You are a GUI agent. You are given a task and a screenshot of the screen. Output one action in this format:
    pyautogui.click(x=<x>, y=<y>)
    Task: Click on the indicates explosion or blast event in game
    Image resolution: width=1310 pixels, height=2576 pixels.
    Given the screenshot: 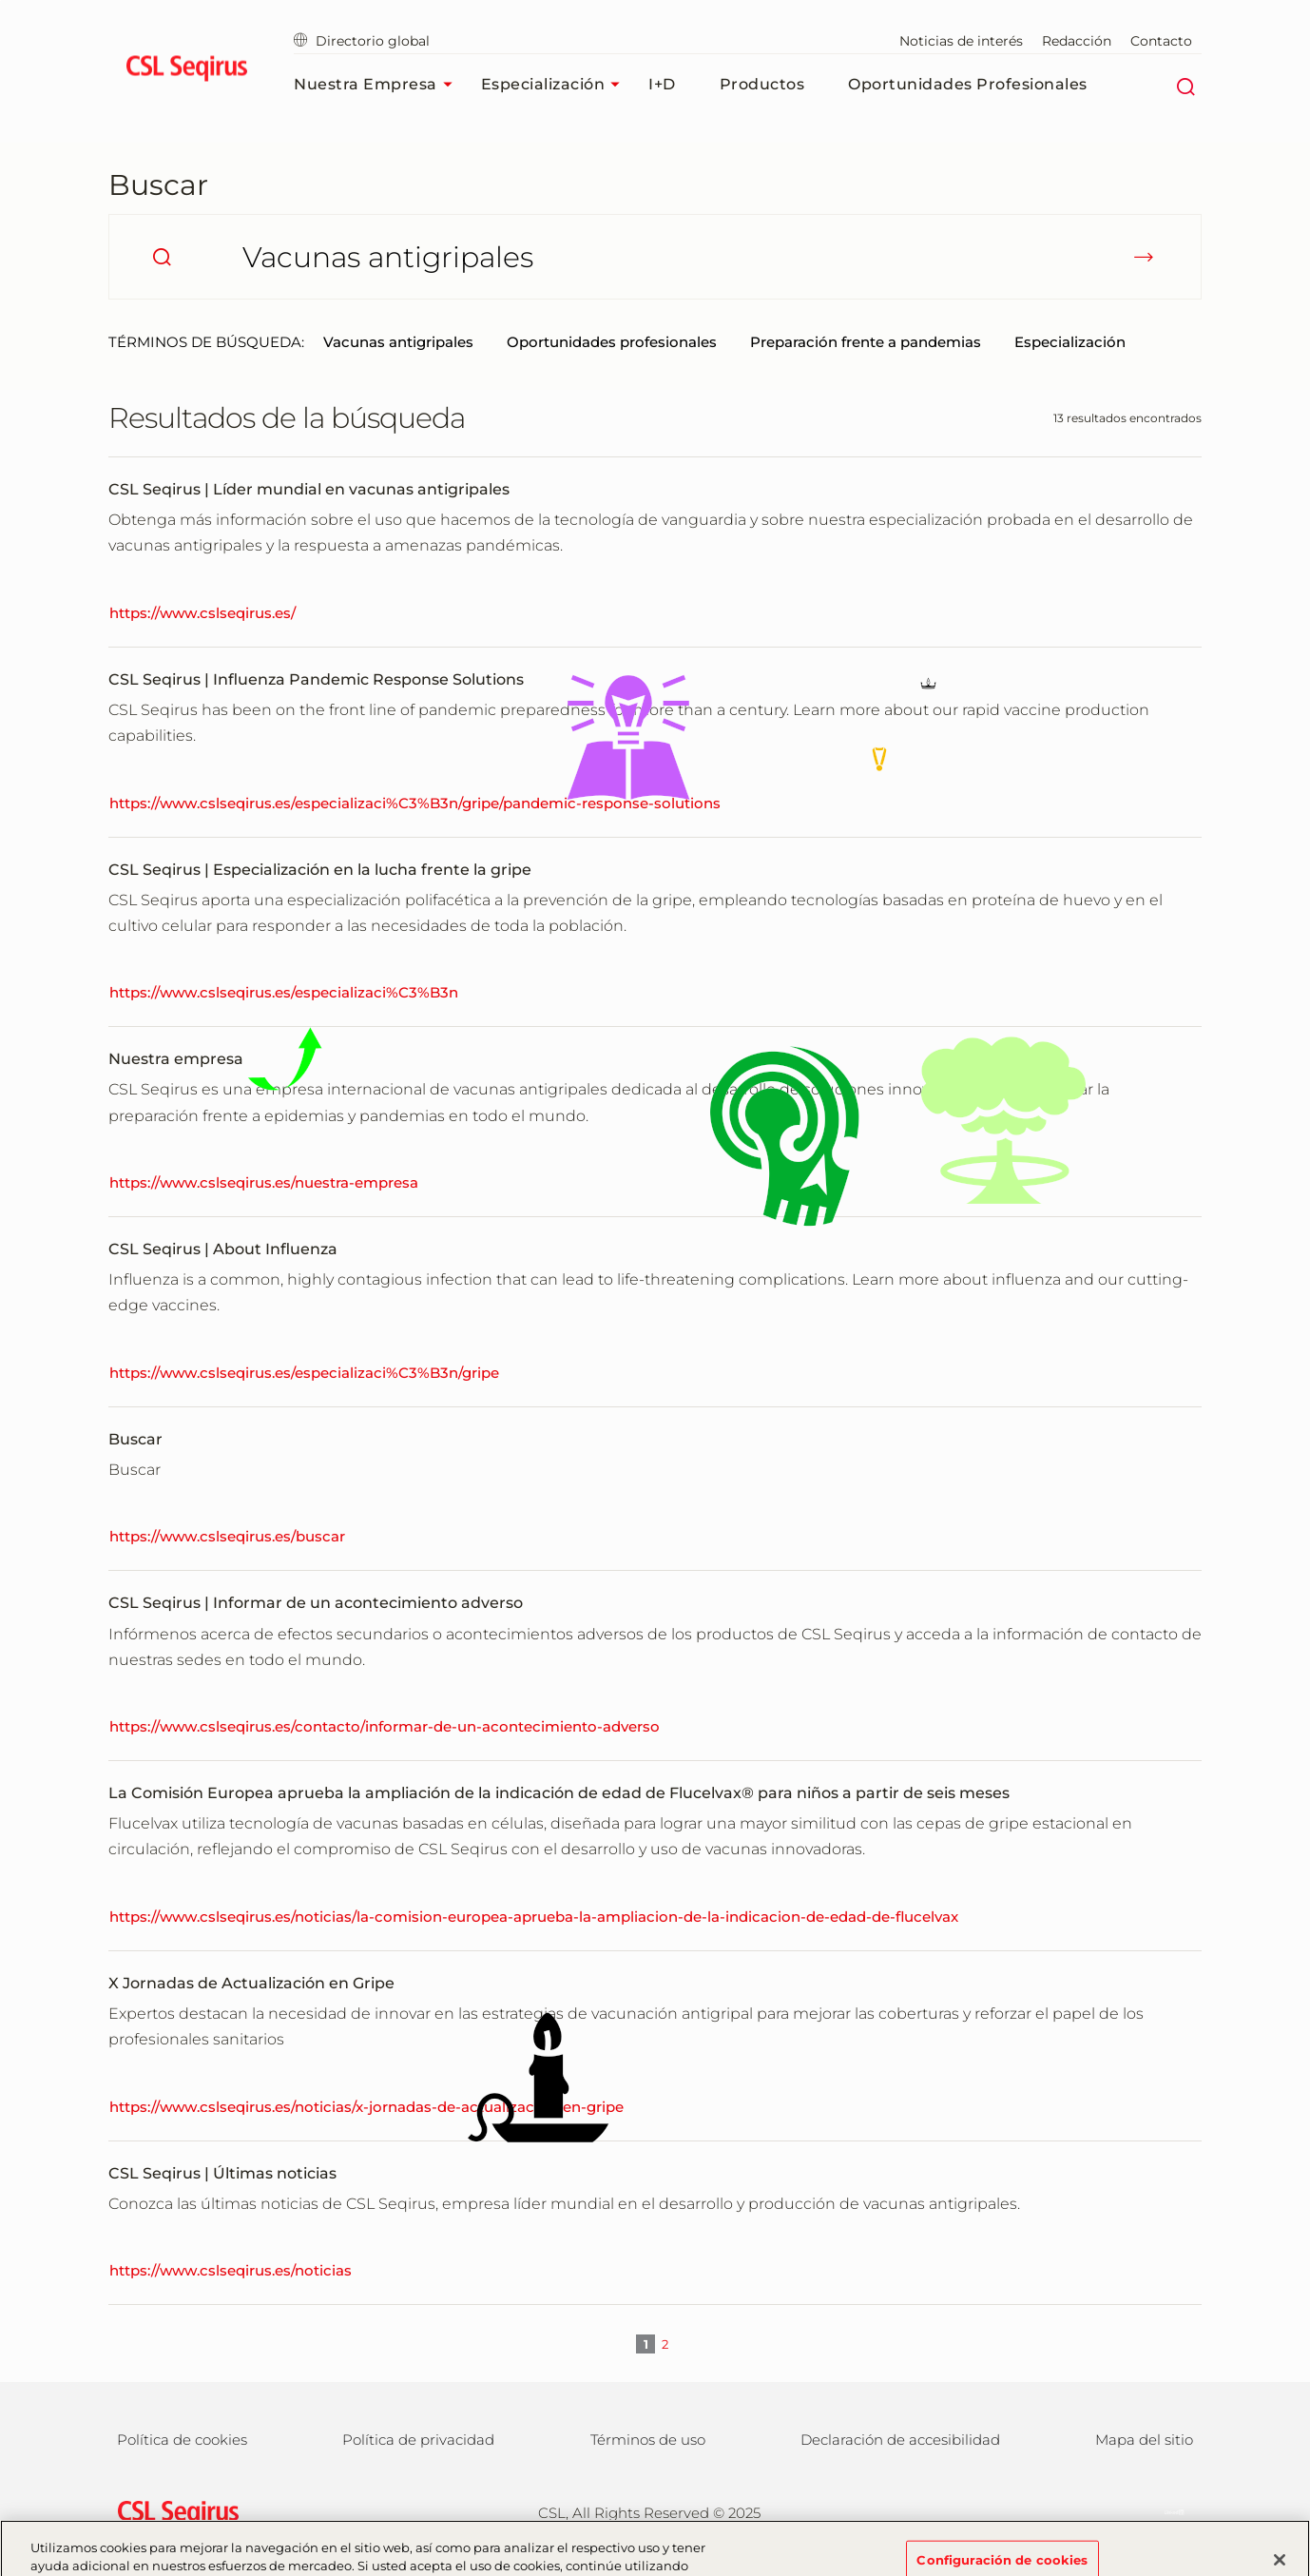 What is the action you would take?
    pyautogui.click(x=1003, y=1120)
    